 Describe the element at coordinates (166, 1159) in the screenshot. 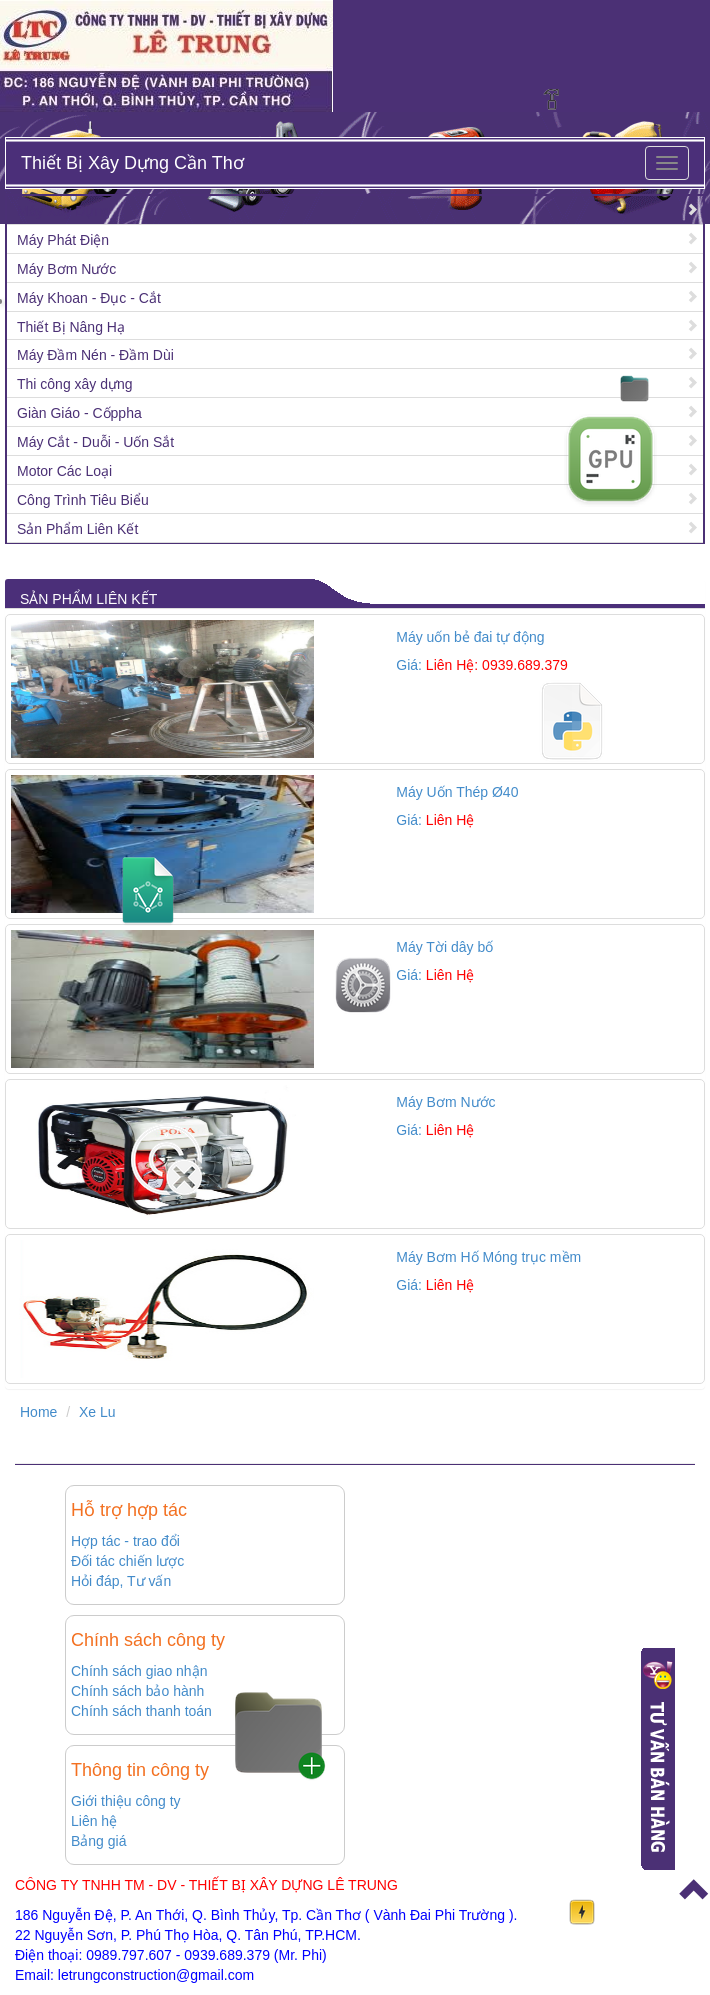

I see `camera is currently disabled or blocked` at that location.